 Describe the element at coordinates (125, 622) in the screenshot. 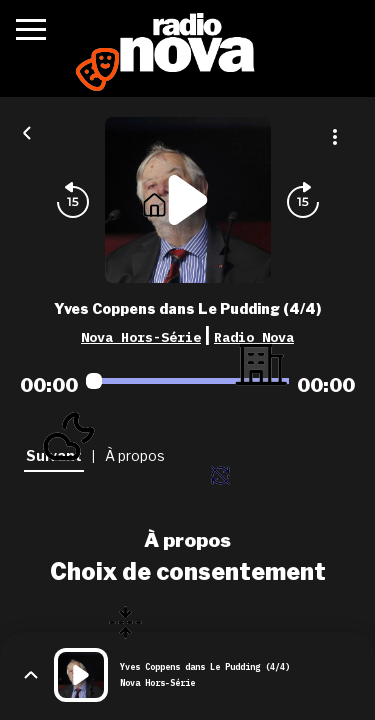

I see `collapse content vertically` at that location.